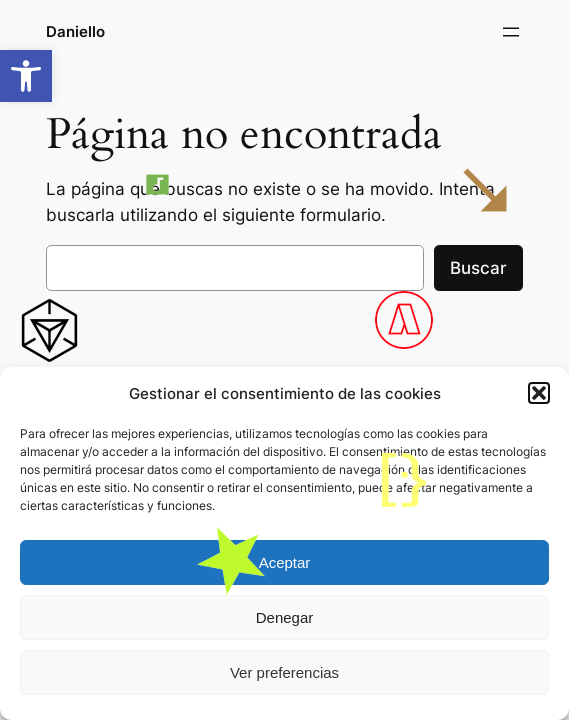  I want to click on navigate to the next section below, so click(486, 191).